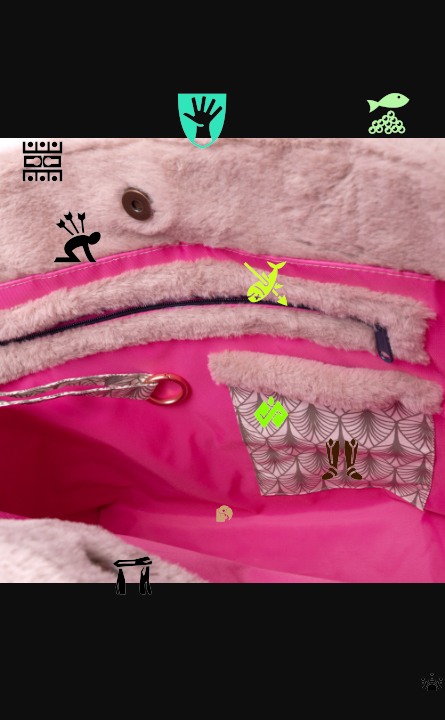  What do you see at coordinates (77, 236) in the screenshot?
I see `indicates defeated enemy or fallen character` at bounding box center [77, 236].